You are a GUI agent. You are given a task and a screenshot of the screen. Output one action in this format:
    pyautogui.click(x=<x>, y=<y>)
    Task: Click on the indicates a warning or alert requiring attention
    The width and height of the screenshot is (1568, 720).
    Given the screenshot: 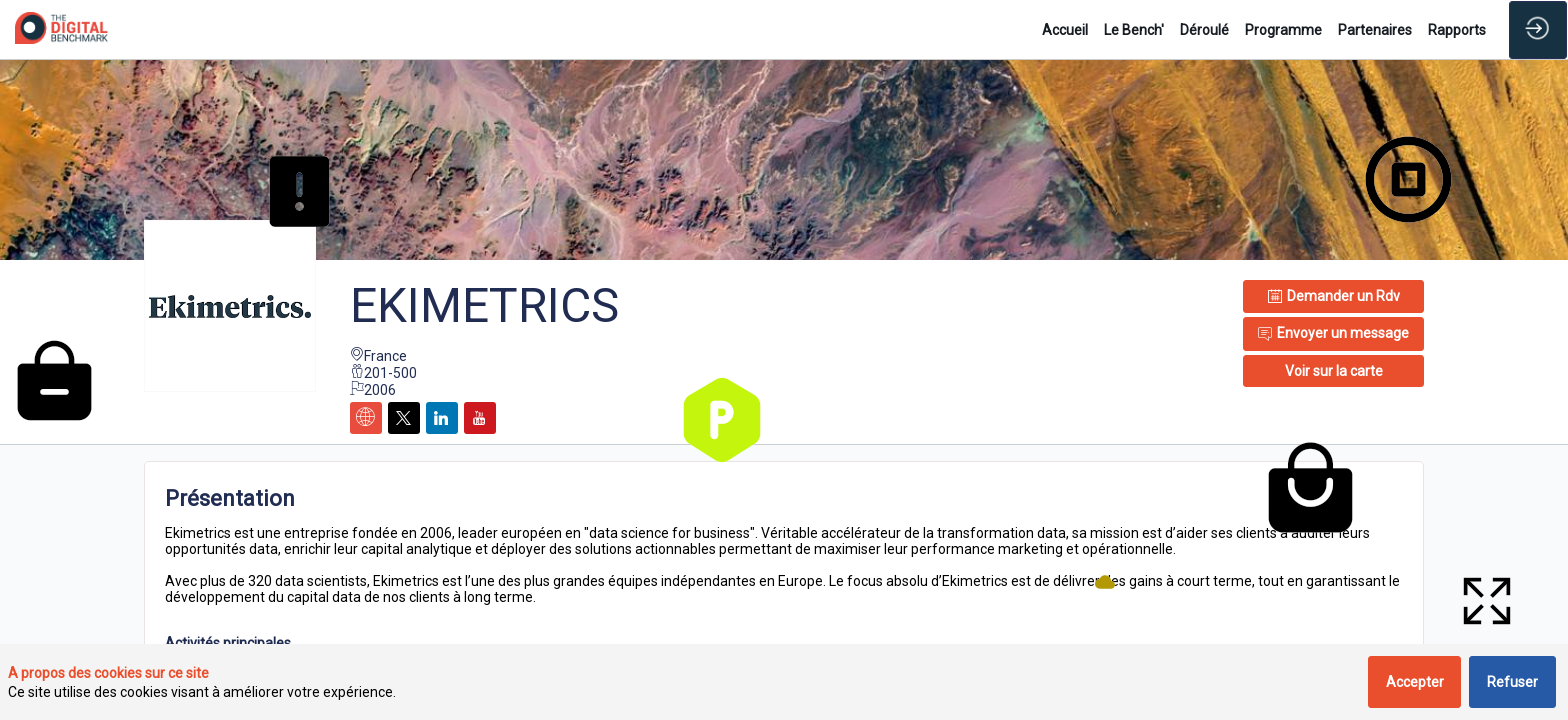 What is the action you would take?
    pyautogui.click(x=299, y=191)
    